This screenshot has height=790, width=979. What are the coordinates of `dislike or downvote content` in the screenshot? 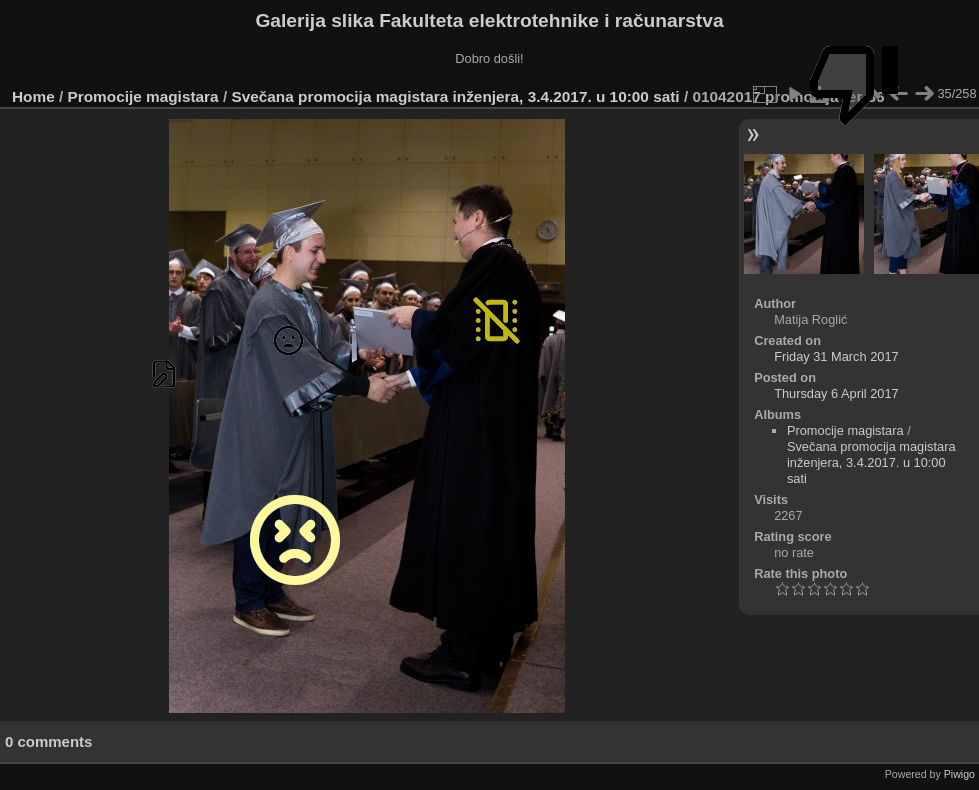 It's located at (854, 82).